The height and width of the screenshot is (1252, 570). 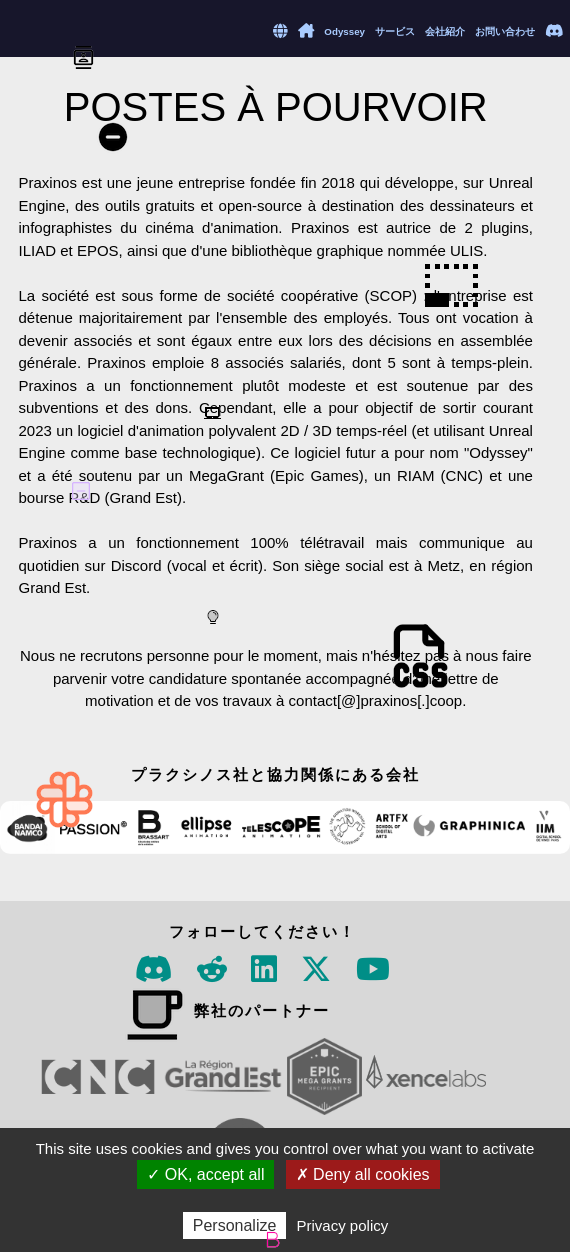 What do you see at coordinates (83, 57) in the screenshot?
I see `view your contacts list` at bounding box center [83, 57].